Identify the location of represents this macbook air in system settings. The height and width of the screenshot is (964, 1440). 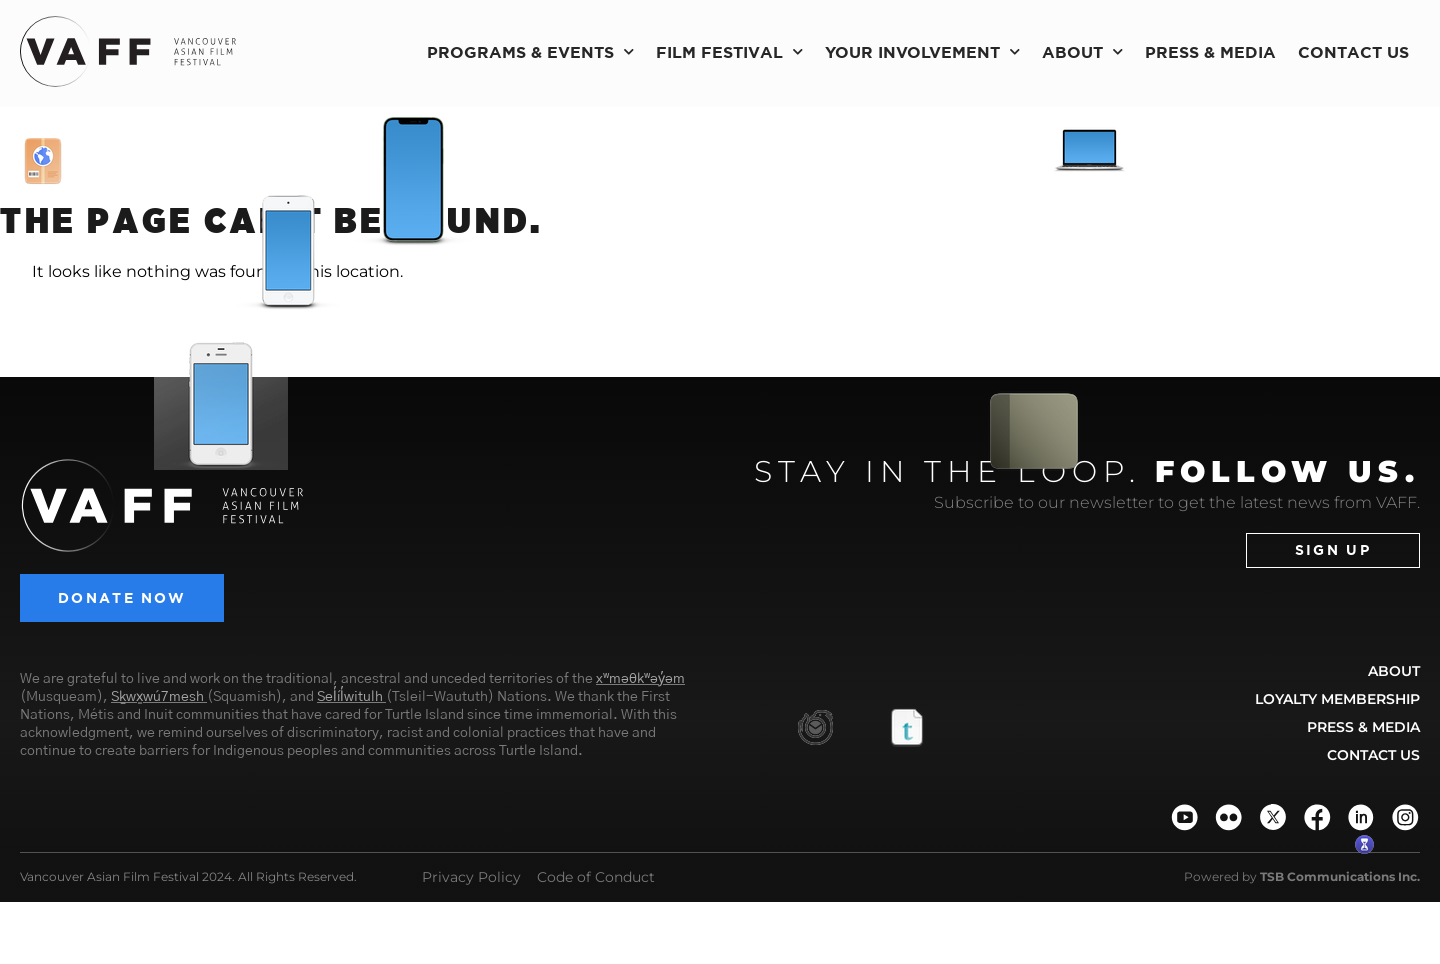
(1089, 144).